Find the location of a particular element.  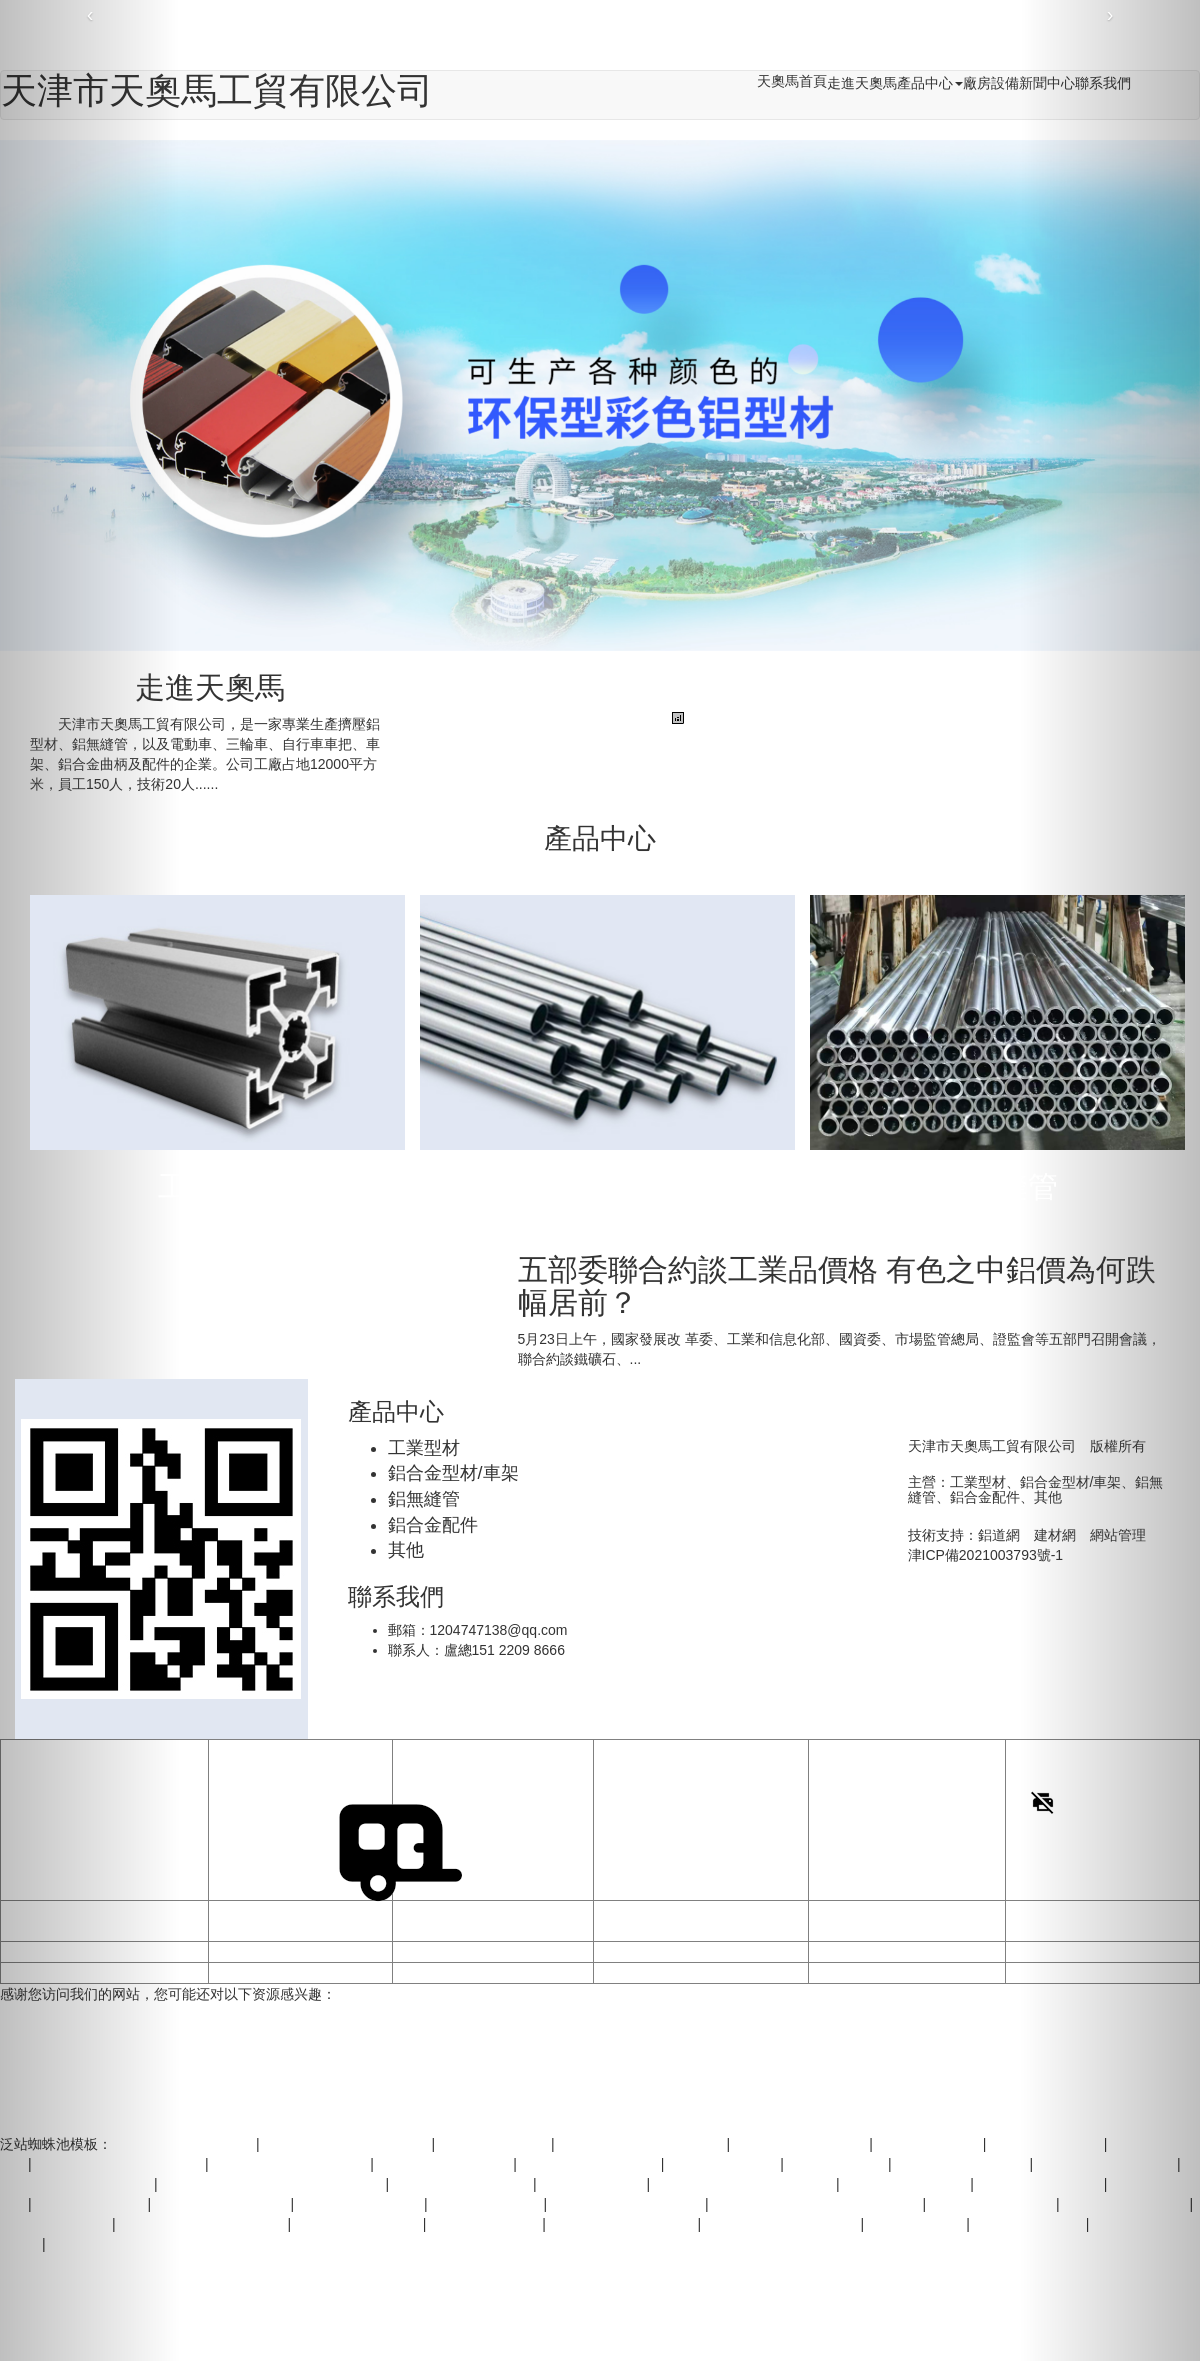

browse caravan or RV rental options is located at coordinates (397, 1849).